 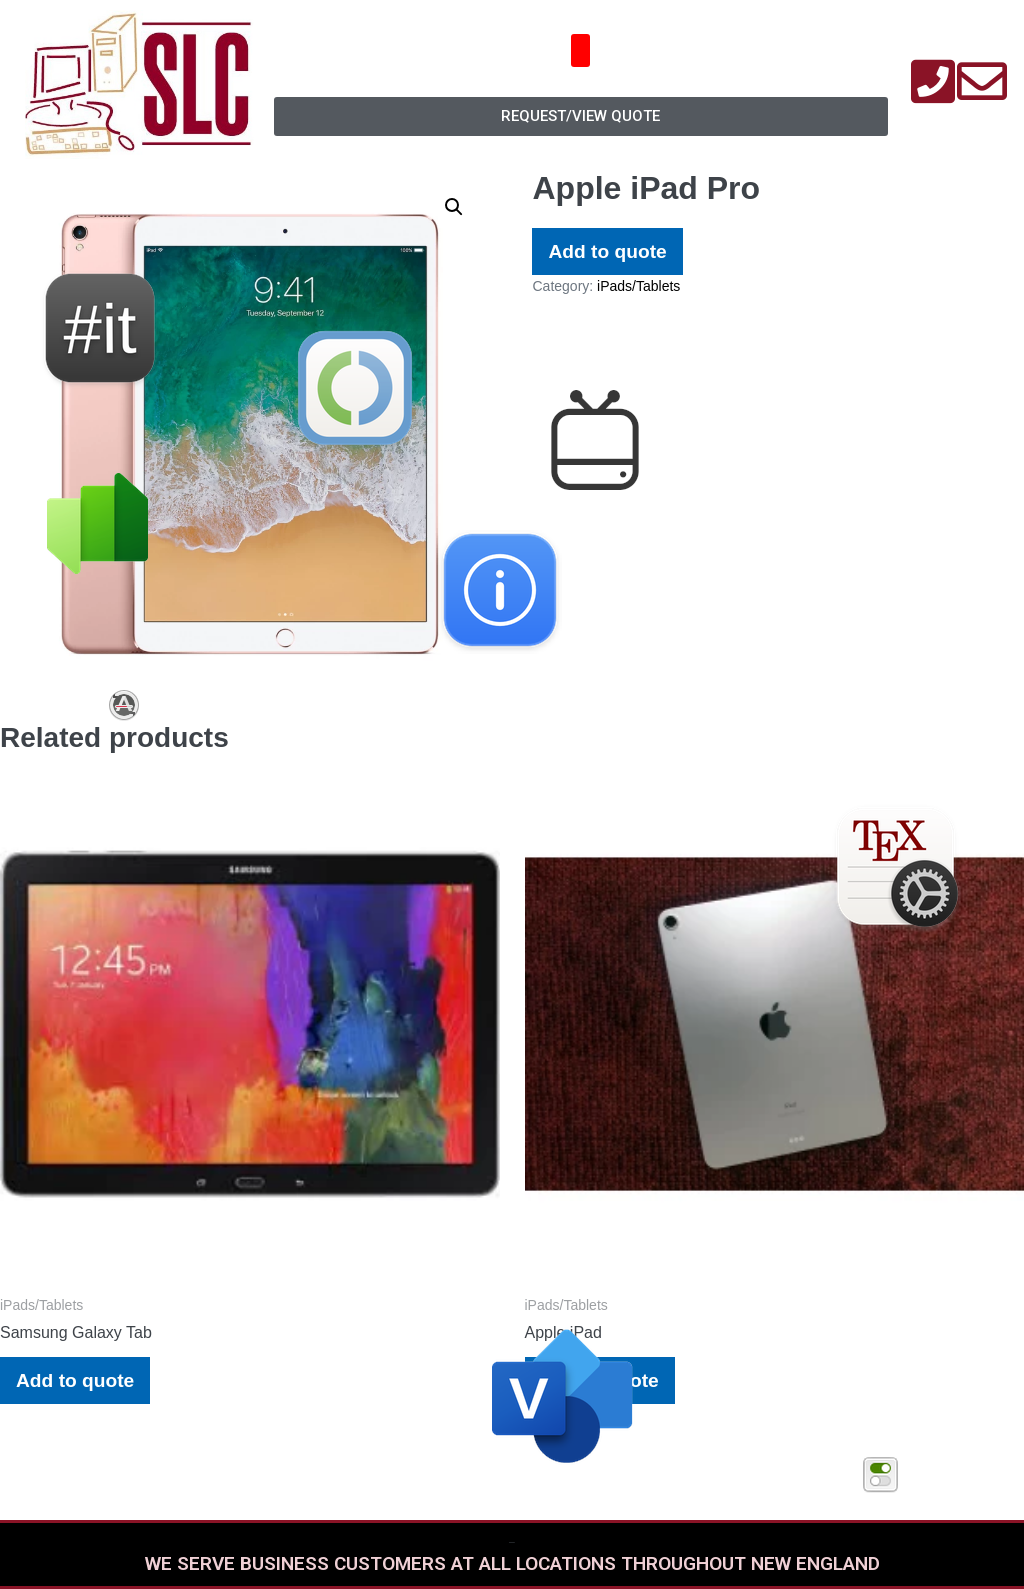 I want to click on open miktex console for managing tex distributions, so click(x=895, y=866).